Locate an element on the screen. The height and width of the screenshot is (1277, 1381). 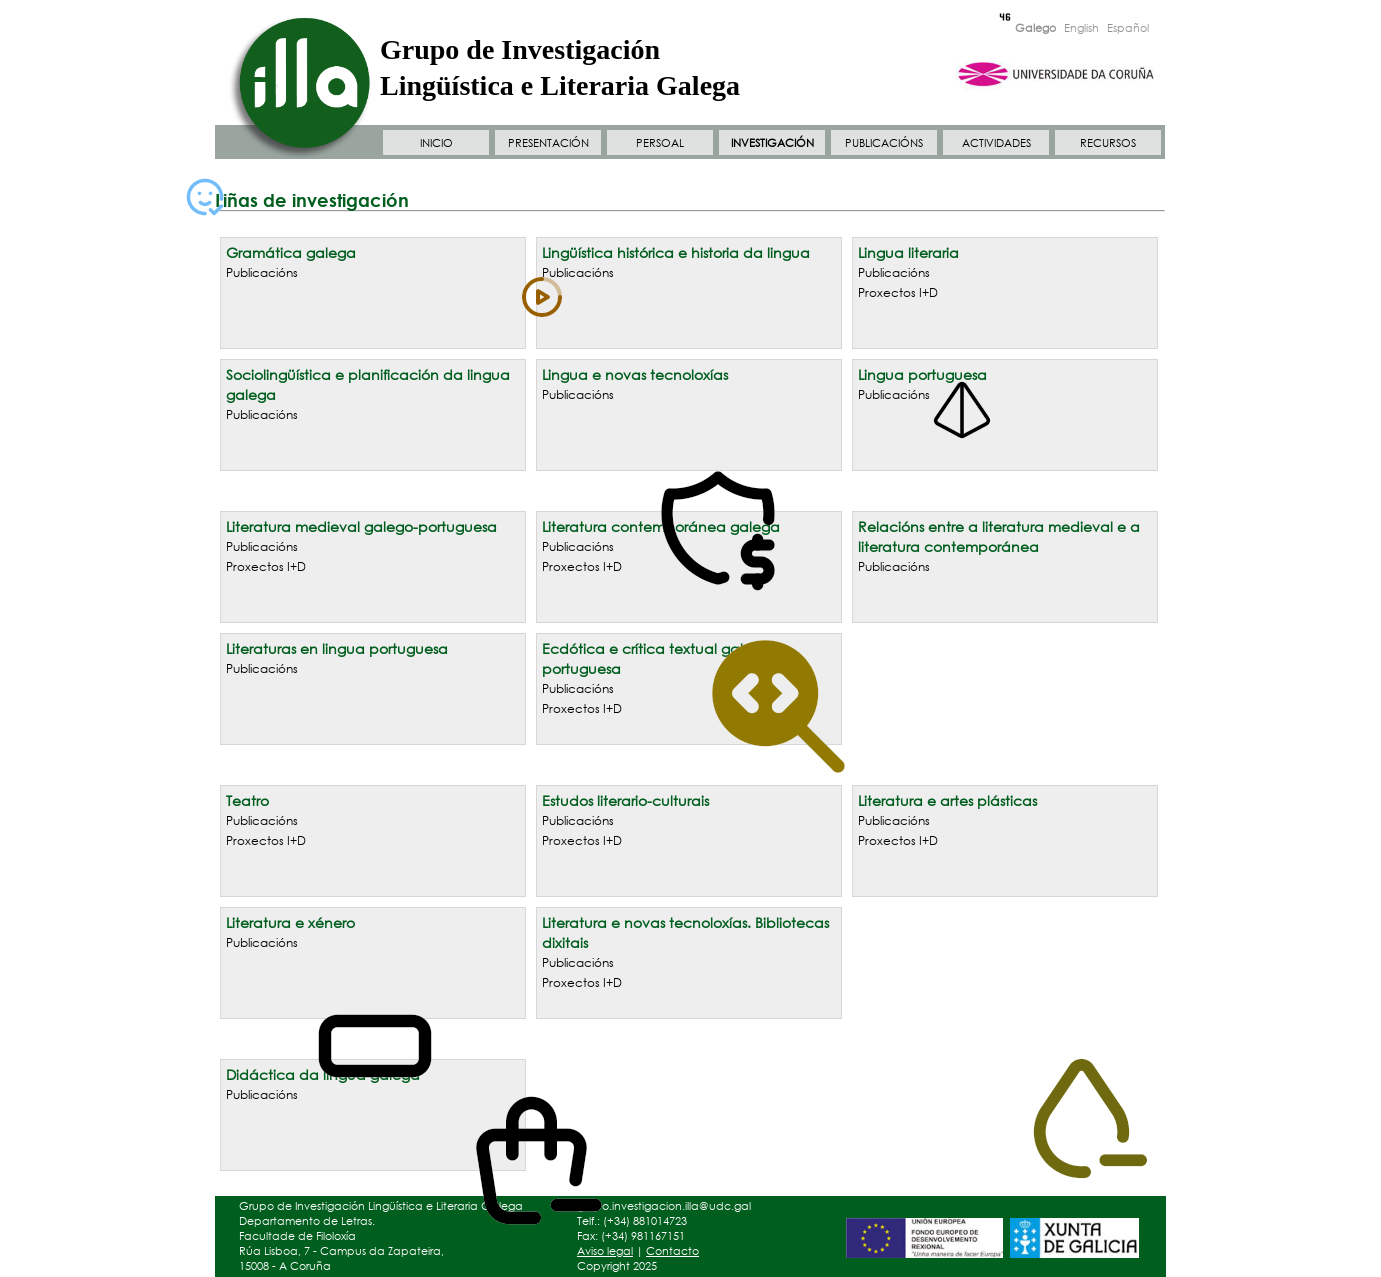
crop image to 16:9 aspect ratio is located at coordinates (375, 1046).